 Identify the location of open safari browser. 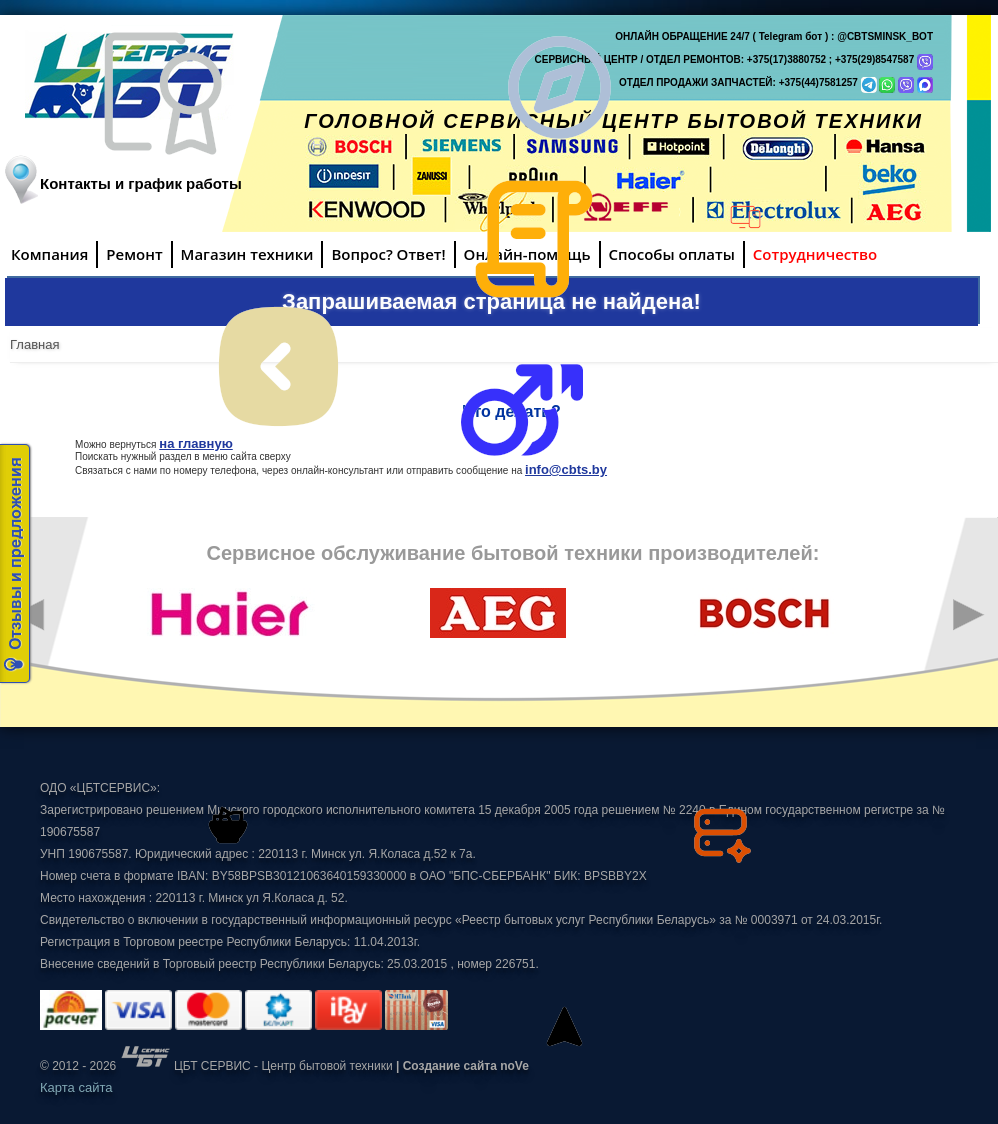
(559, 87).